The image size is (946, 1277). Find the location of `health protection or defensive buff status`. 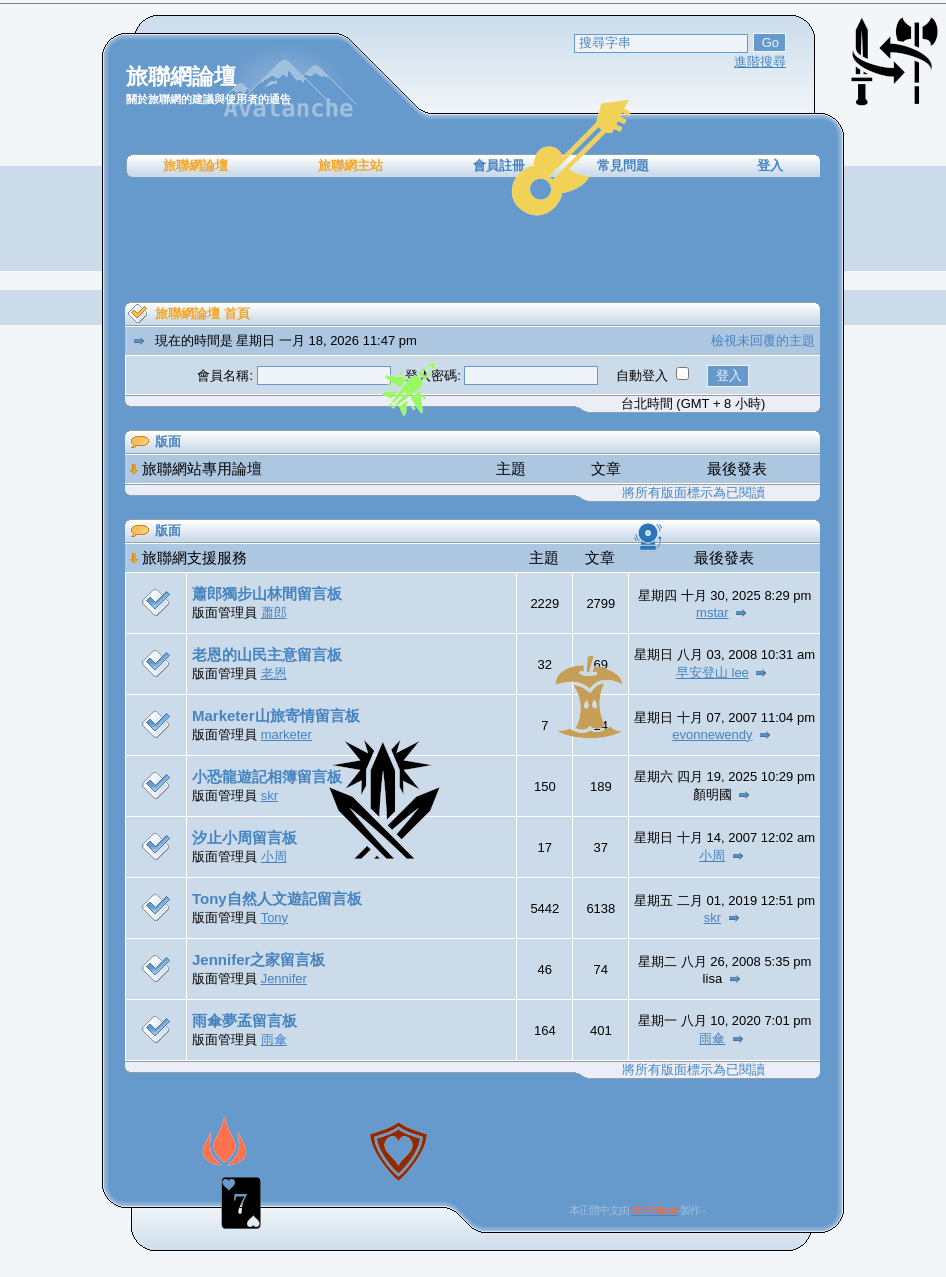

health protection or defensive buff status is located at coordinates (398, 1150).